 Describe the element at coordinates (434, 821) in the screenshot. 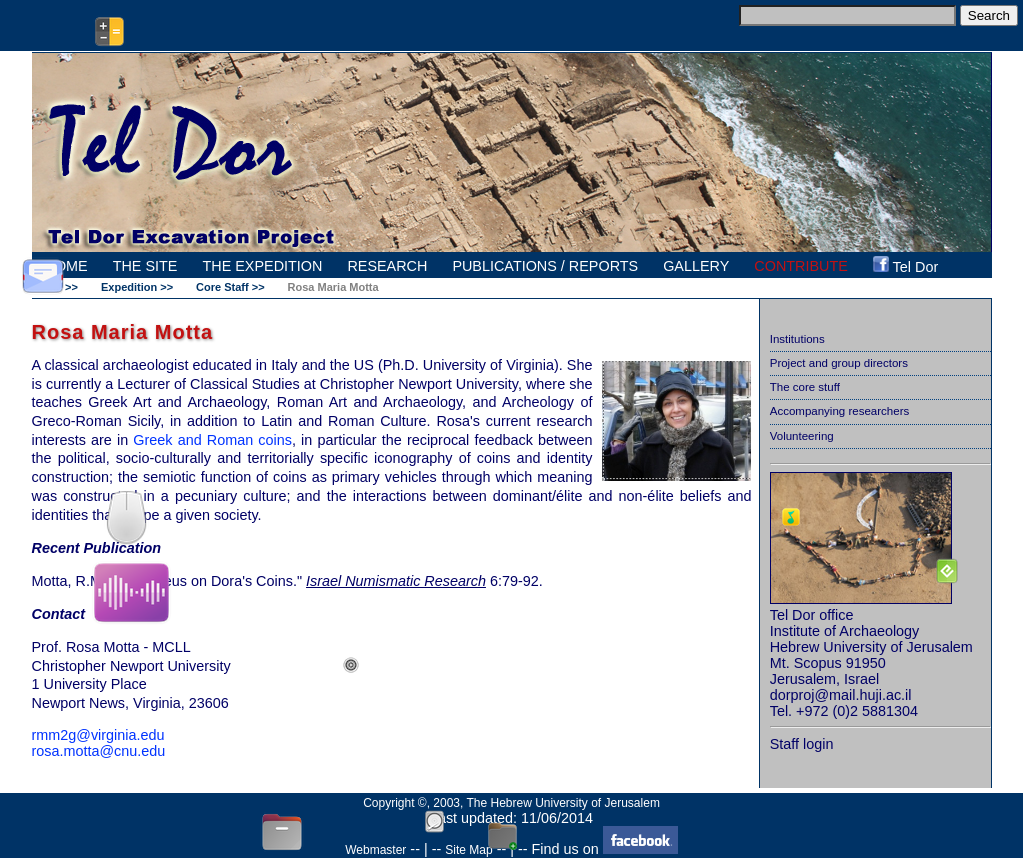

I see `open disk utility application` at that location.